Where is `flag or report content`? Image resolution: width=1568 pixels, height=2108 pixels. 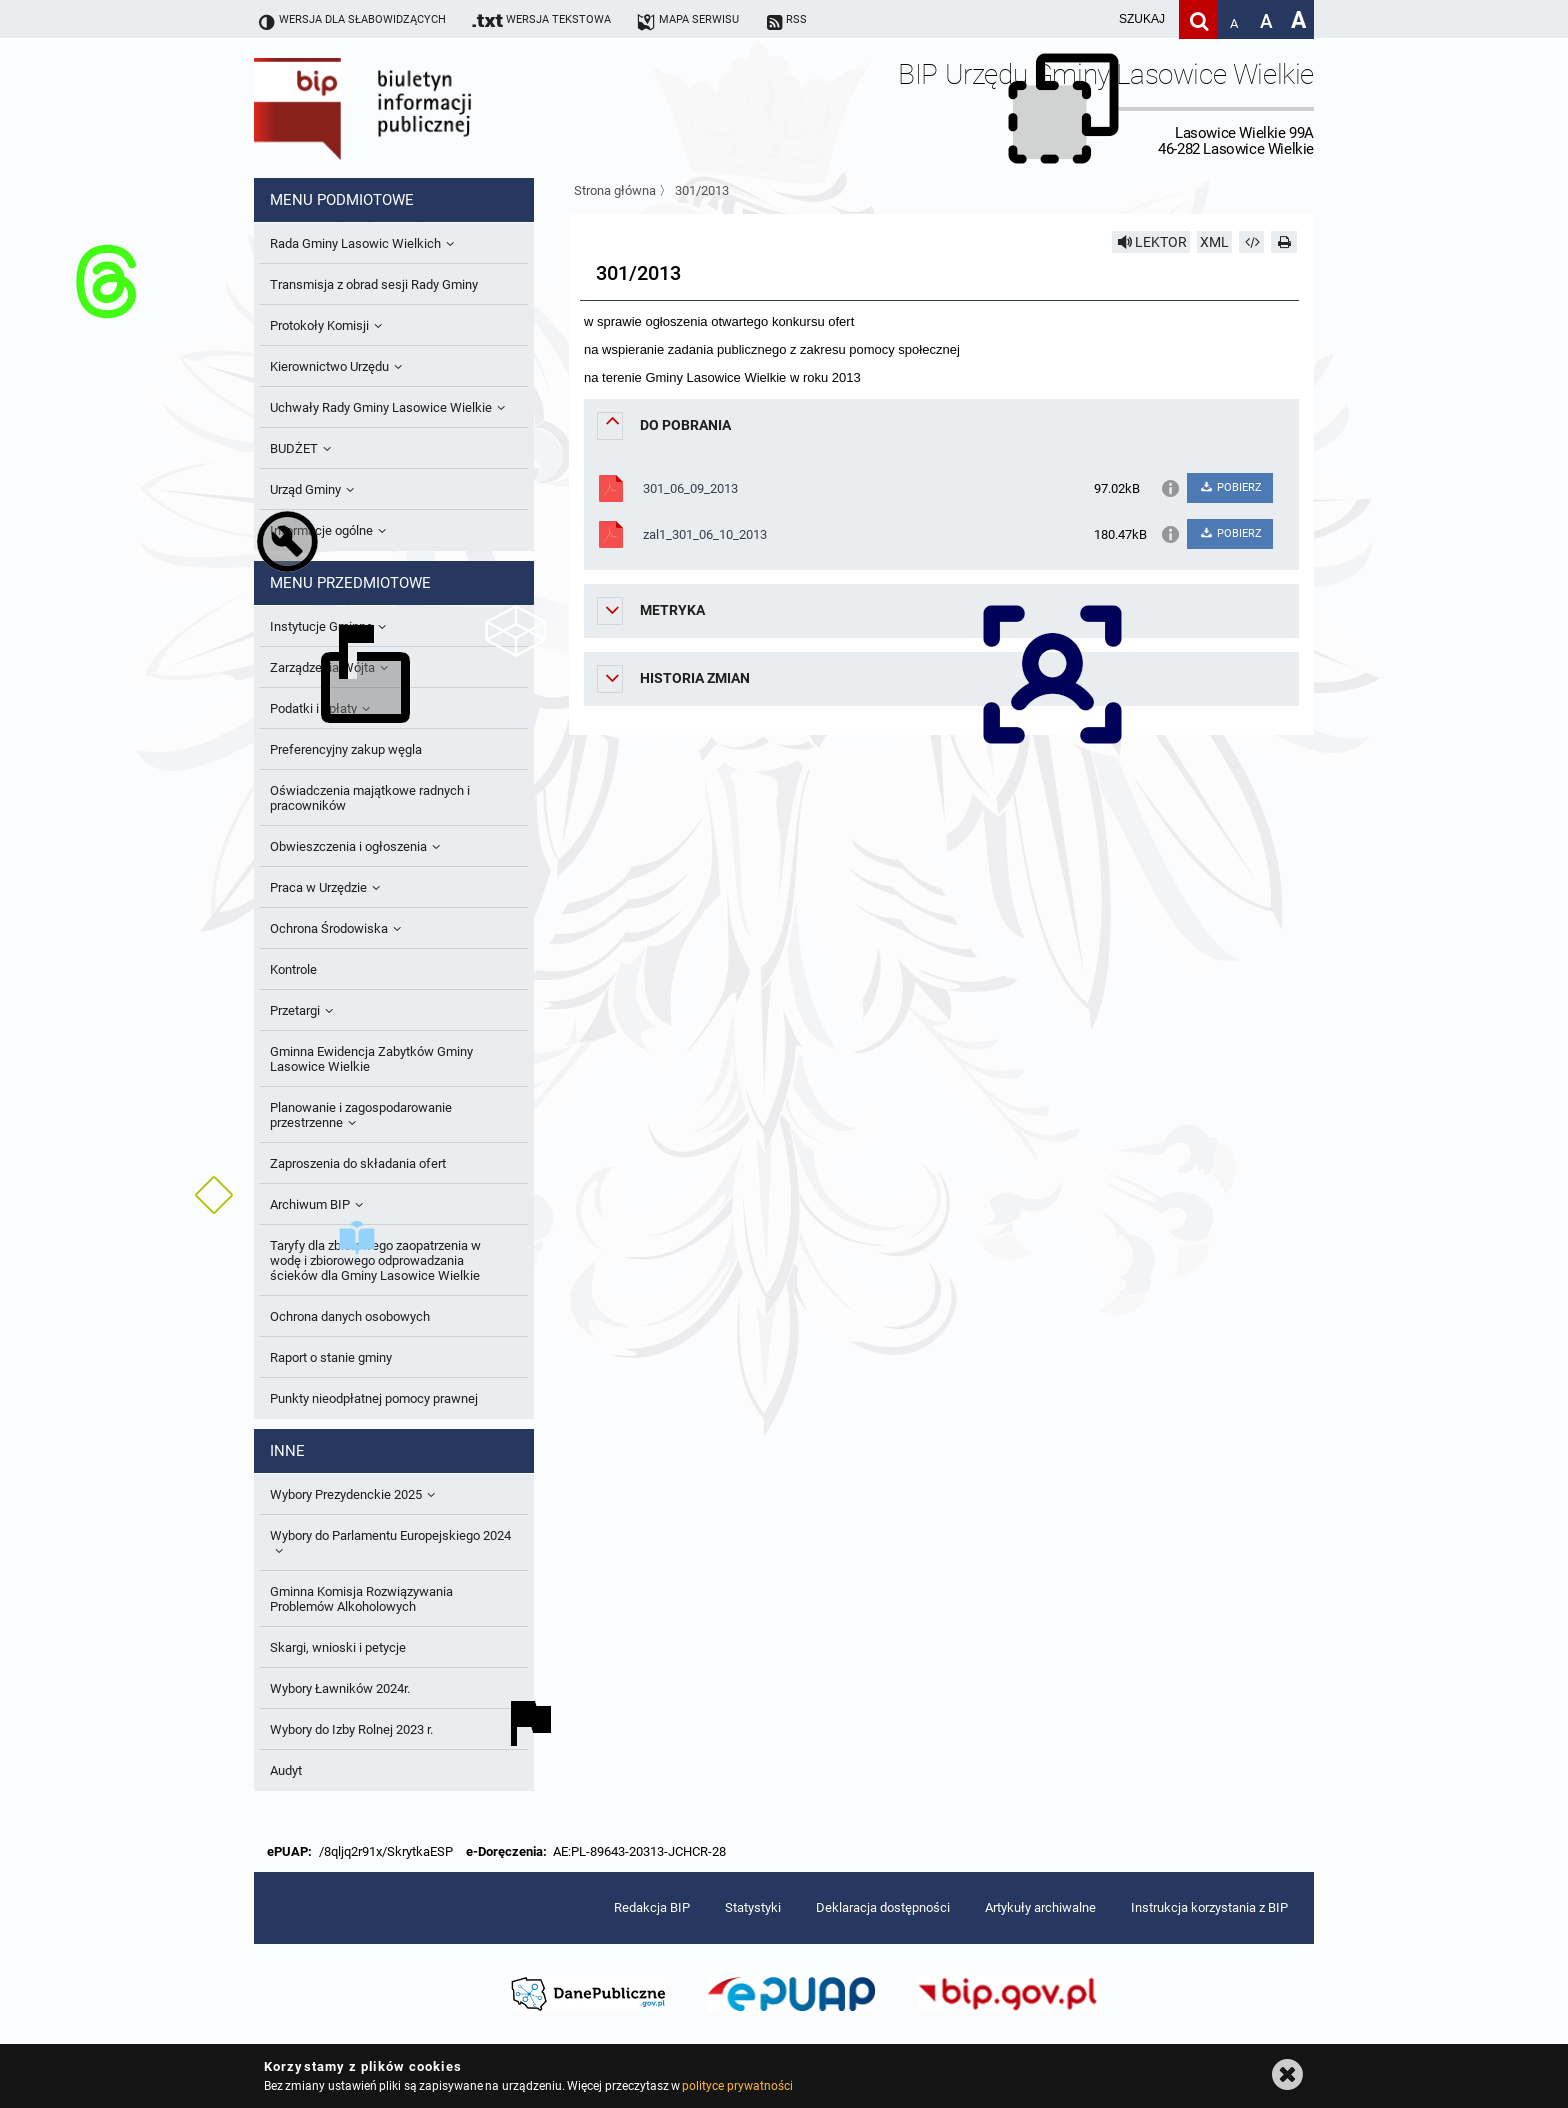 flag or report content is located at coordinates (530, 1722).